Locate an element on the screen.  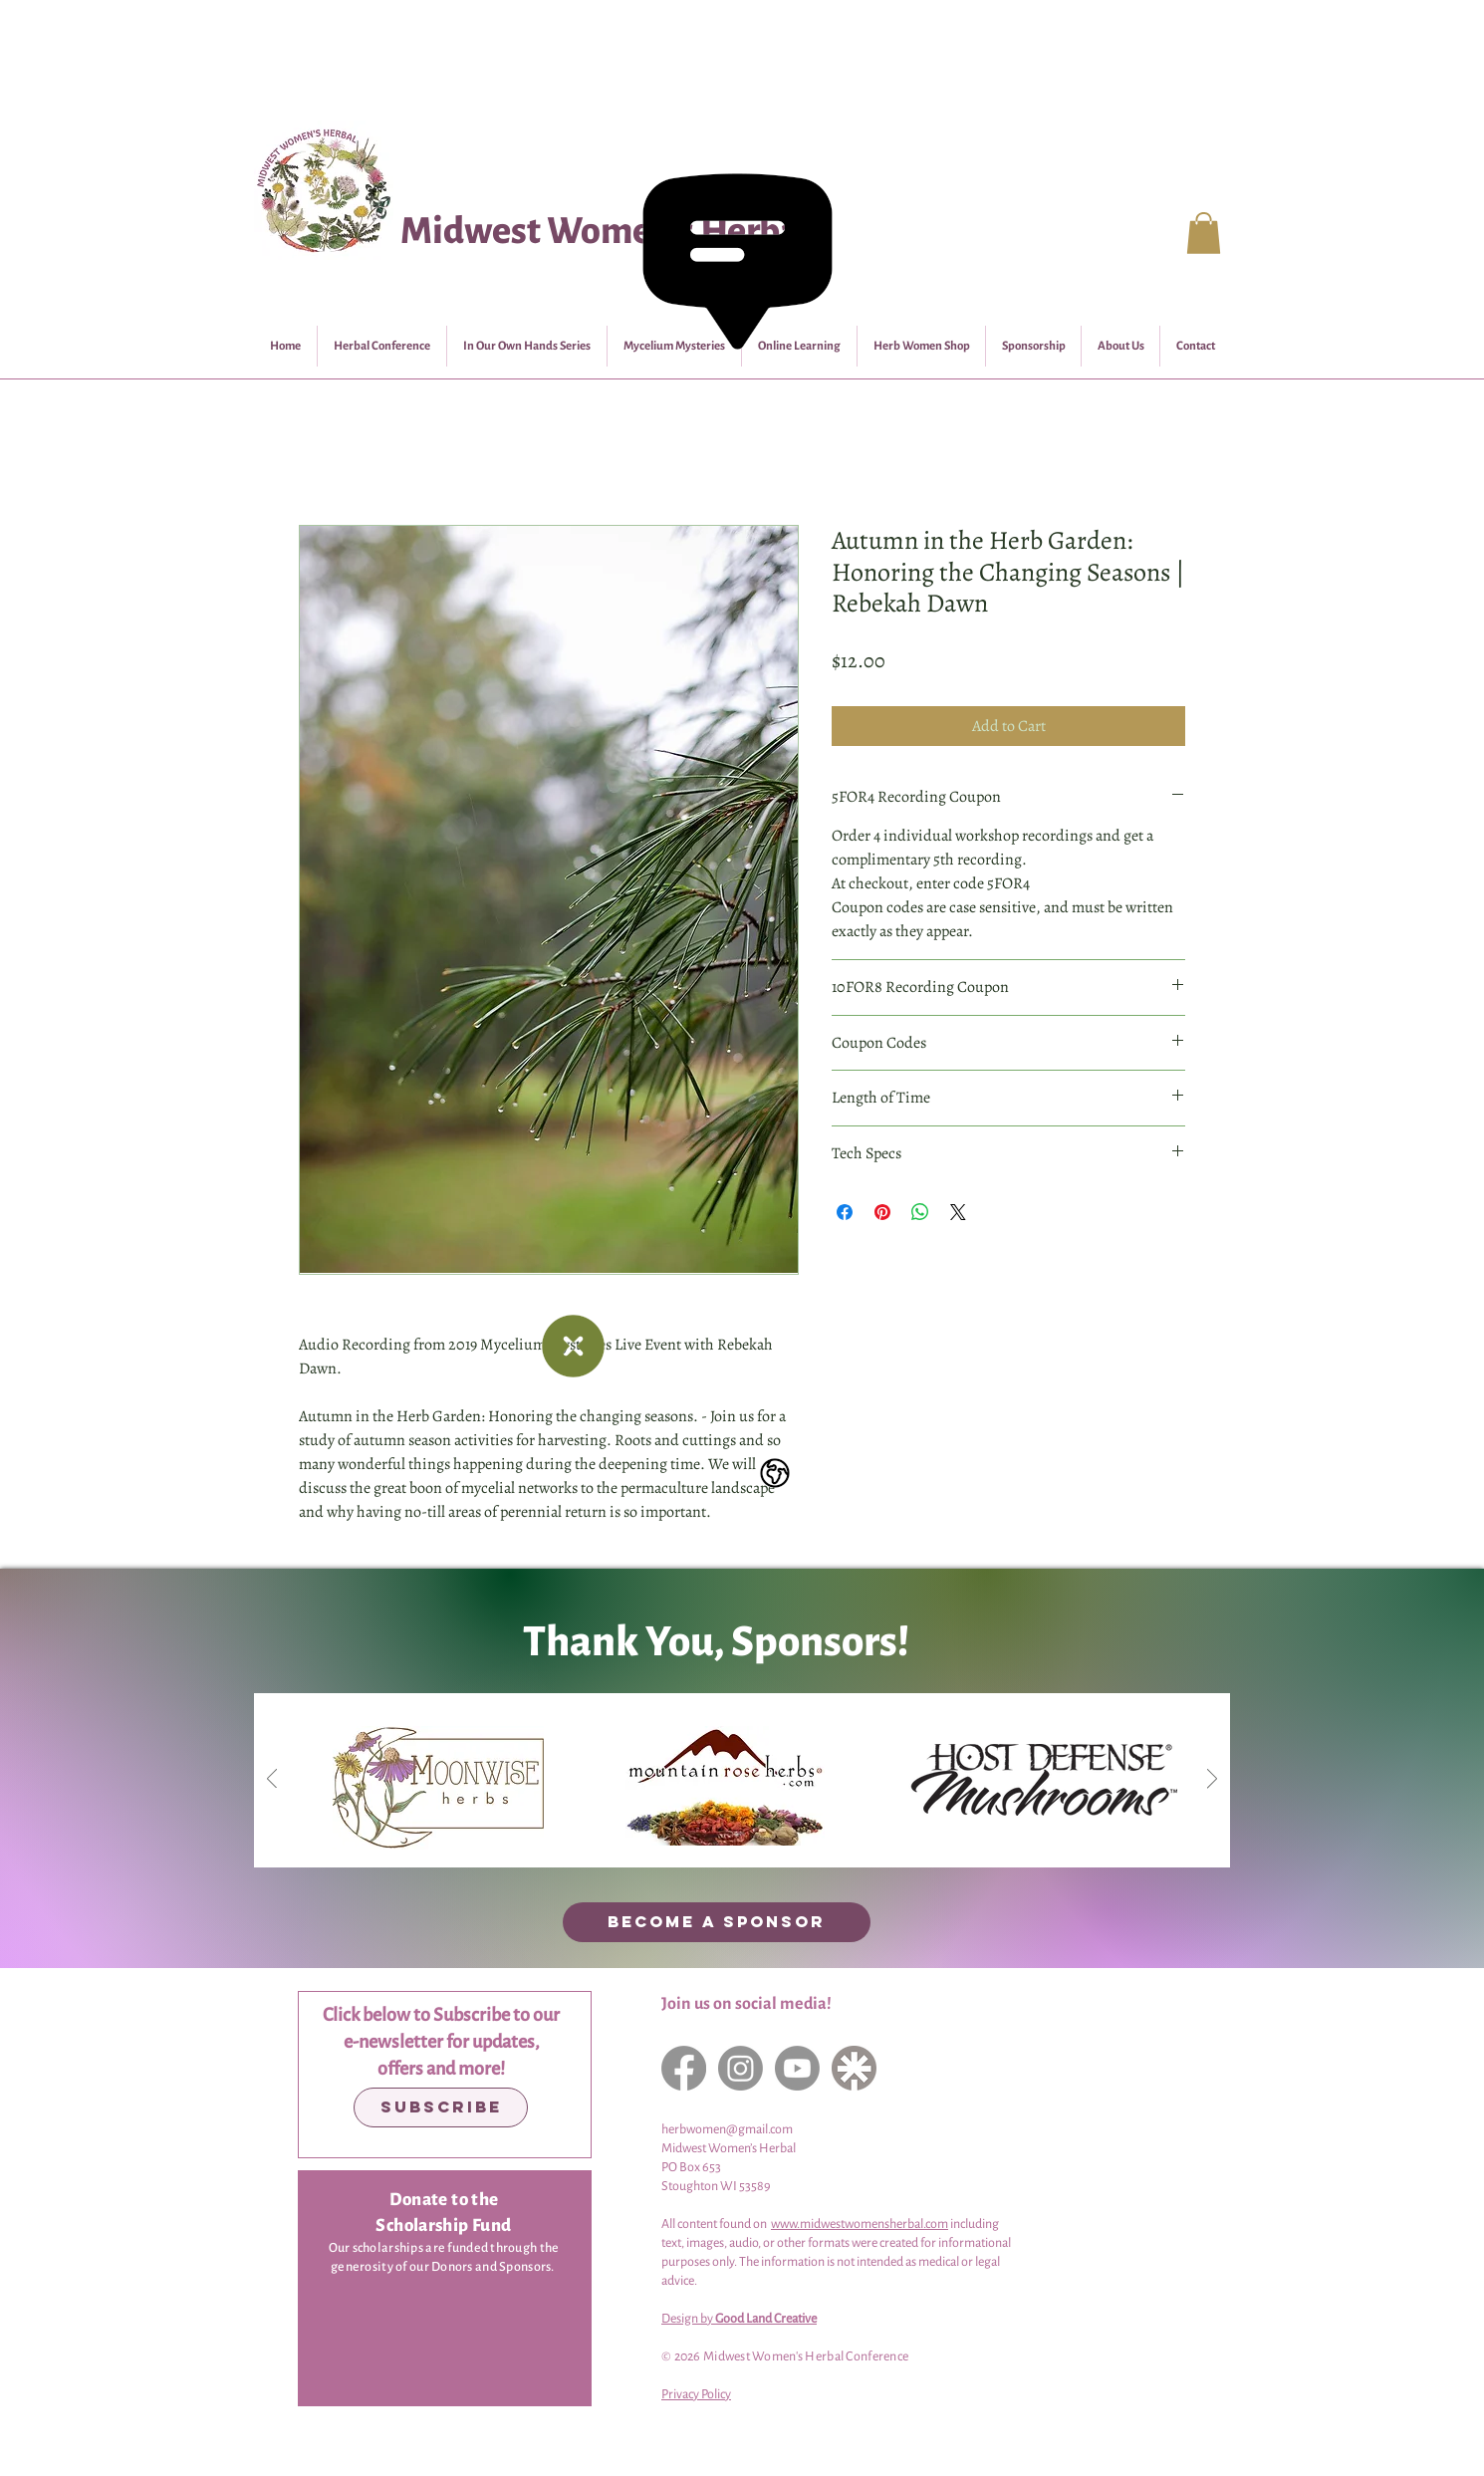
switch to international or regional settings is located at coordinates (775, 1473).